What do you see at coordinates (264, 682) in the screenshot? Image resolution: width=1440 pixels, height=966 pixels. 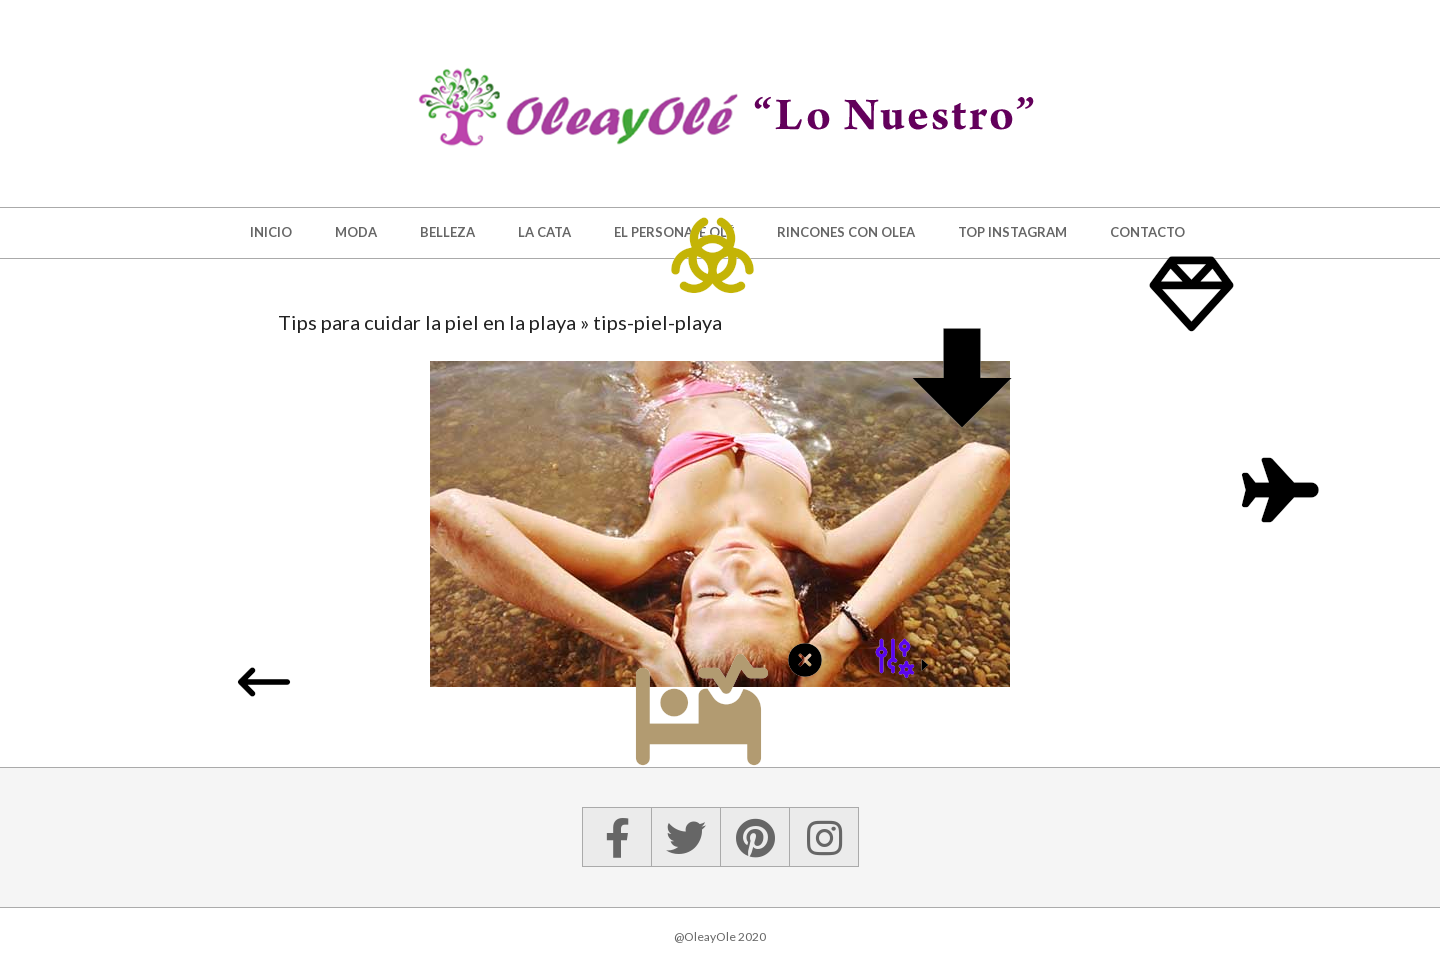 I see `go back to the previous page` at bounding box center [264, 682].